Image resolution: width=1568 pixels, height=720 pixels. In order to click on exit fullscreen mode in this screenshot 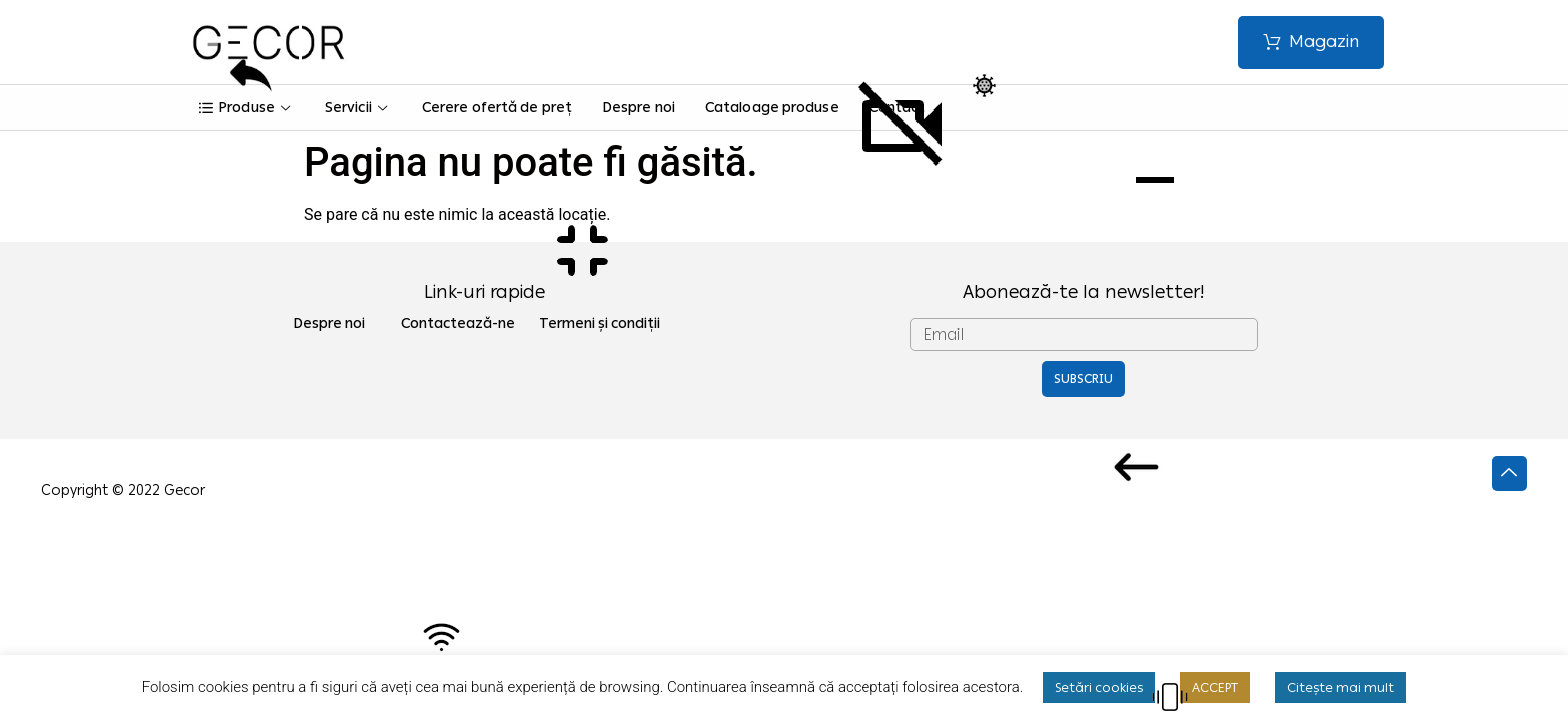, I will do `click(582, 250)`.